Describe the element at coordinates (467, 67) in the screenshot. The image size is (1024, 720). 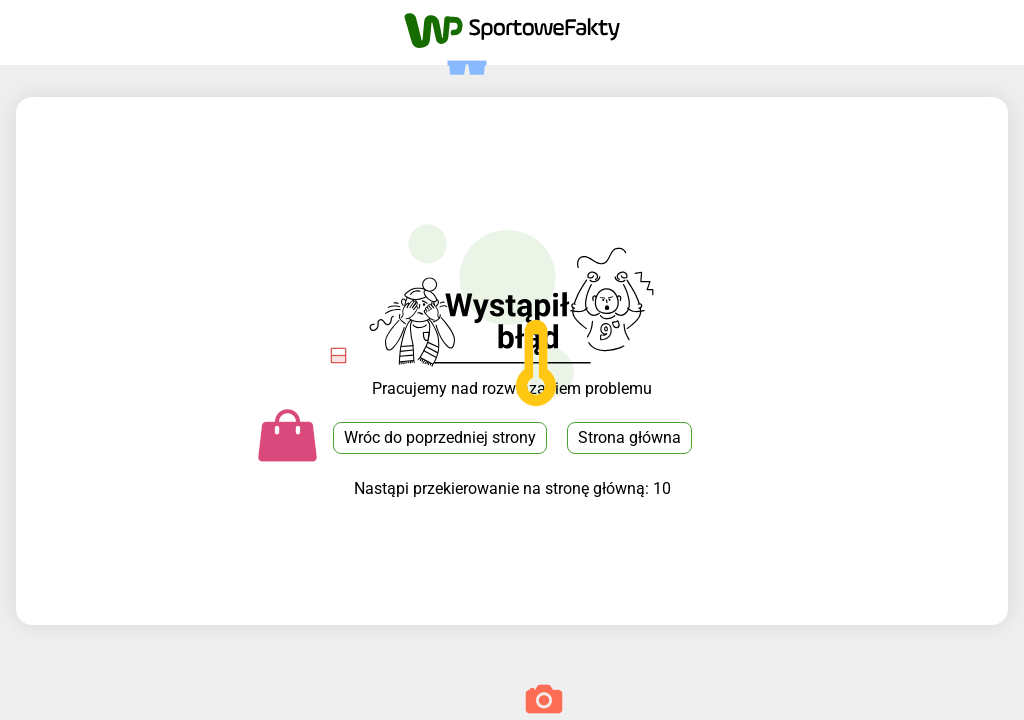
I see `enable reading or accessibility mode` at that location.